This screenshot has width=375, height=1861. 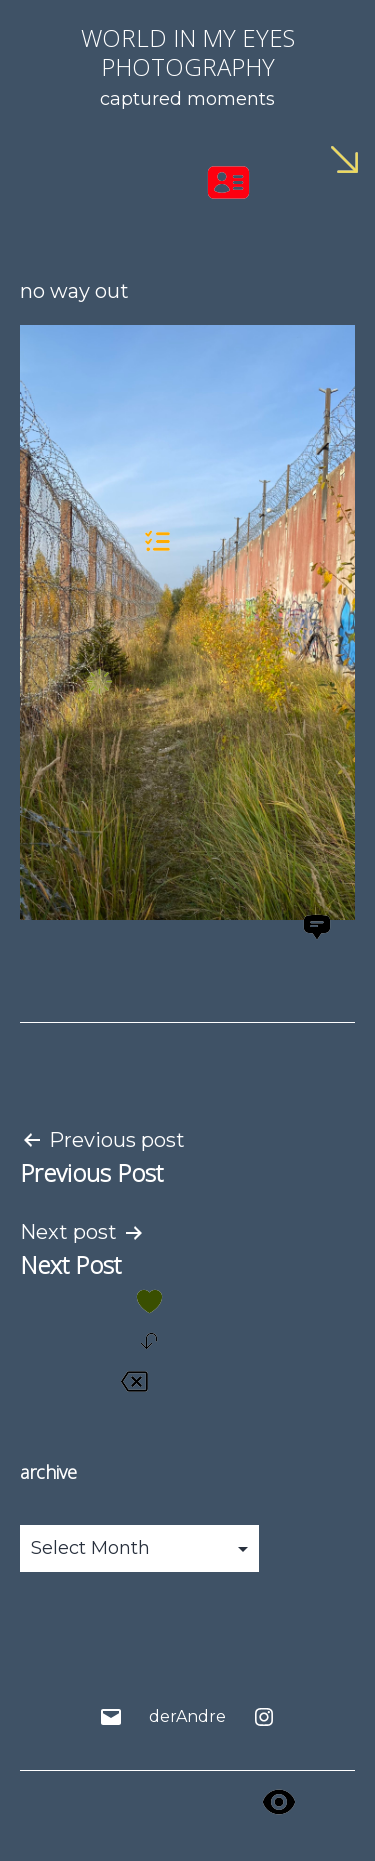 I want to click on view your profile or ID card, so click(x=228, y=182).